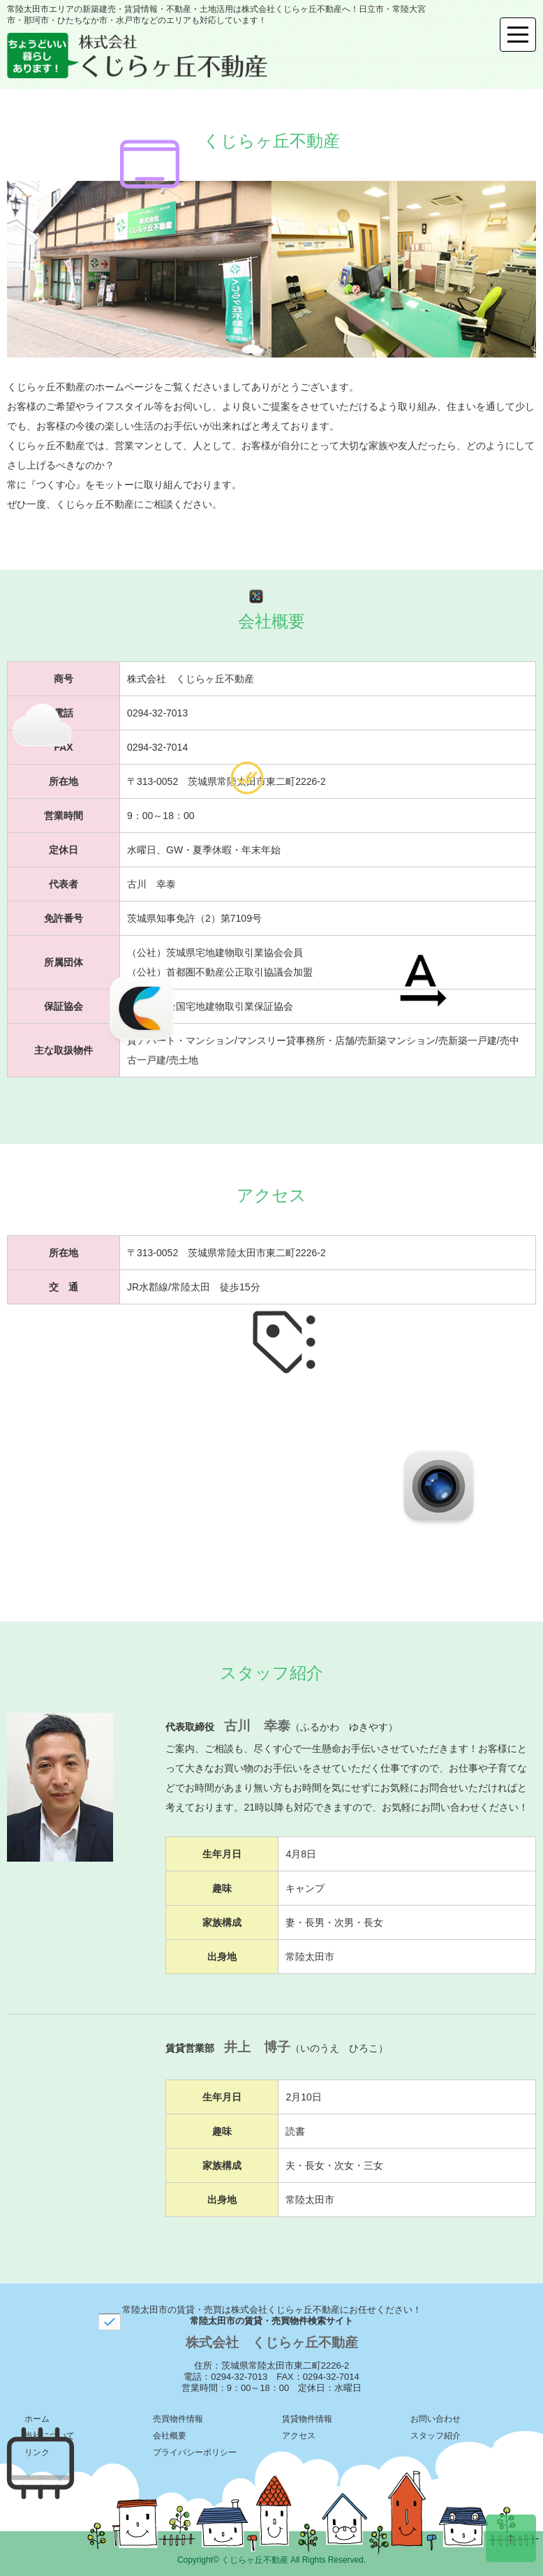  I want to click on view or manage music tags, so click(284, 1342).